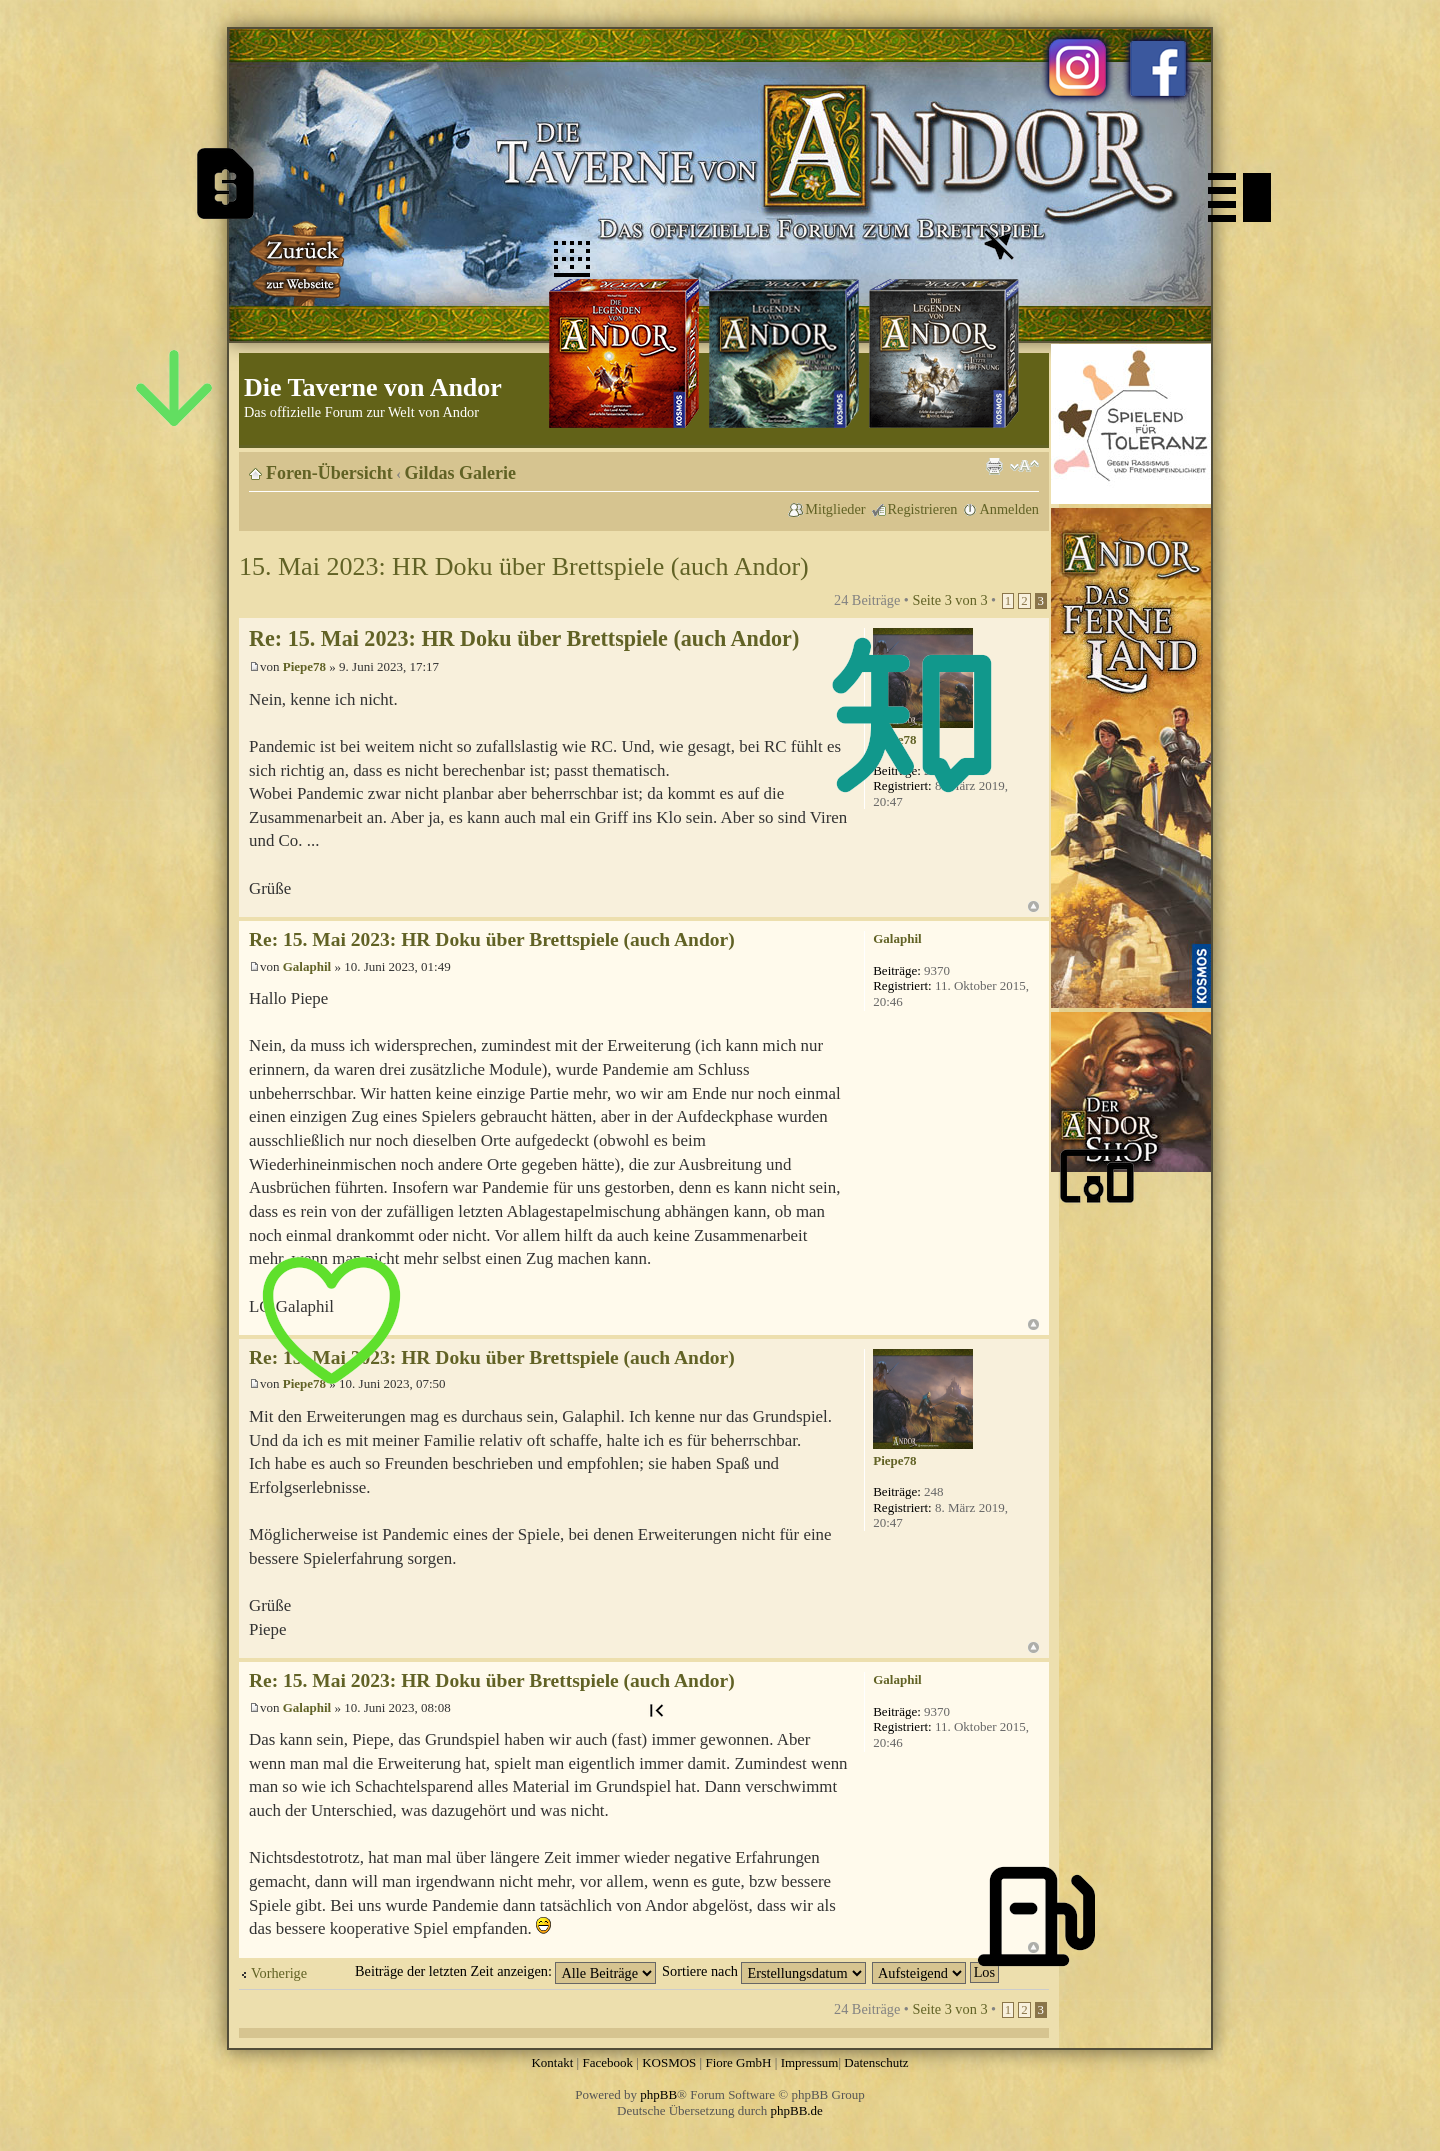 The width and height of the screenshot is (1440, 2151). What do you see at coordinates (914, 715) in the screenshot?
I see `open zhihu app` at bounding box center [914, 715].